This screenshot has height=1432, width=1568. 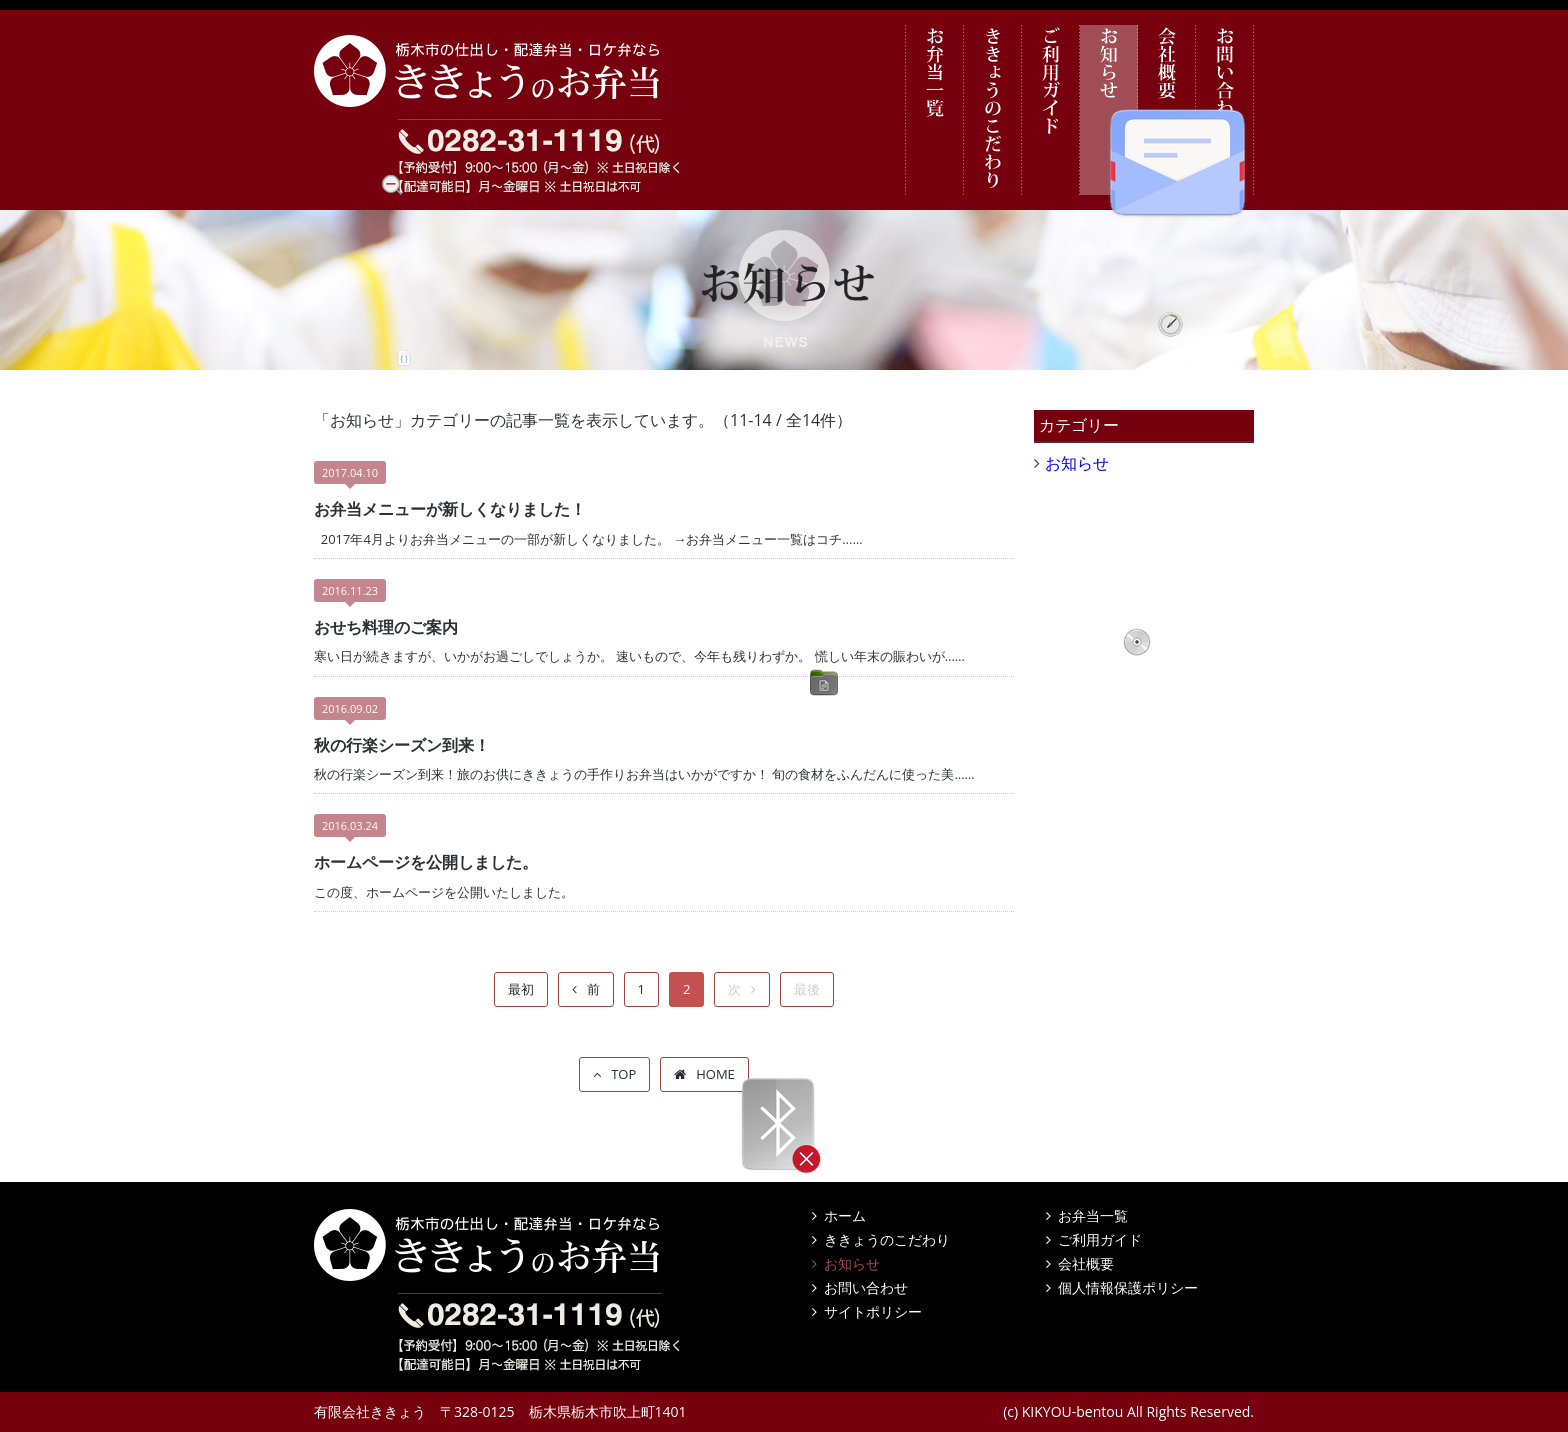 What do you see at coordinates (1170, 324) in the screenshot?
I see `open sysprof system profiler` at bounding box center [1170, 324].